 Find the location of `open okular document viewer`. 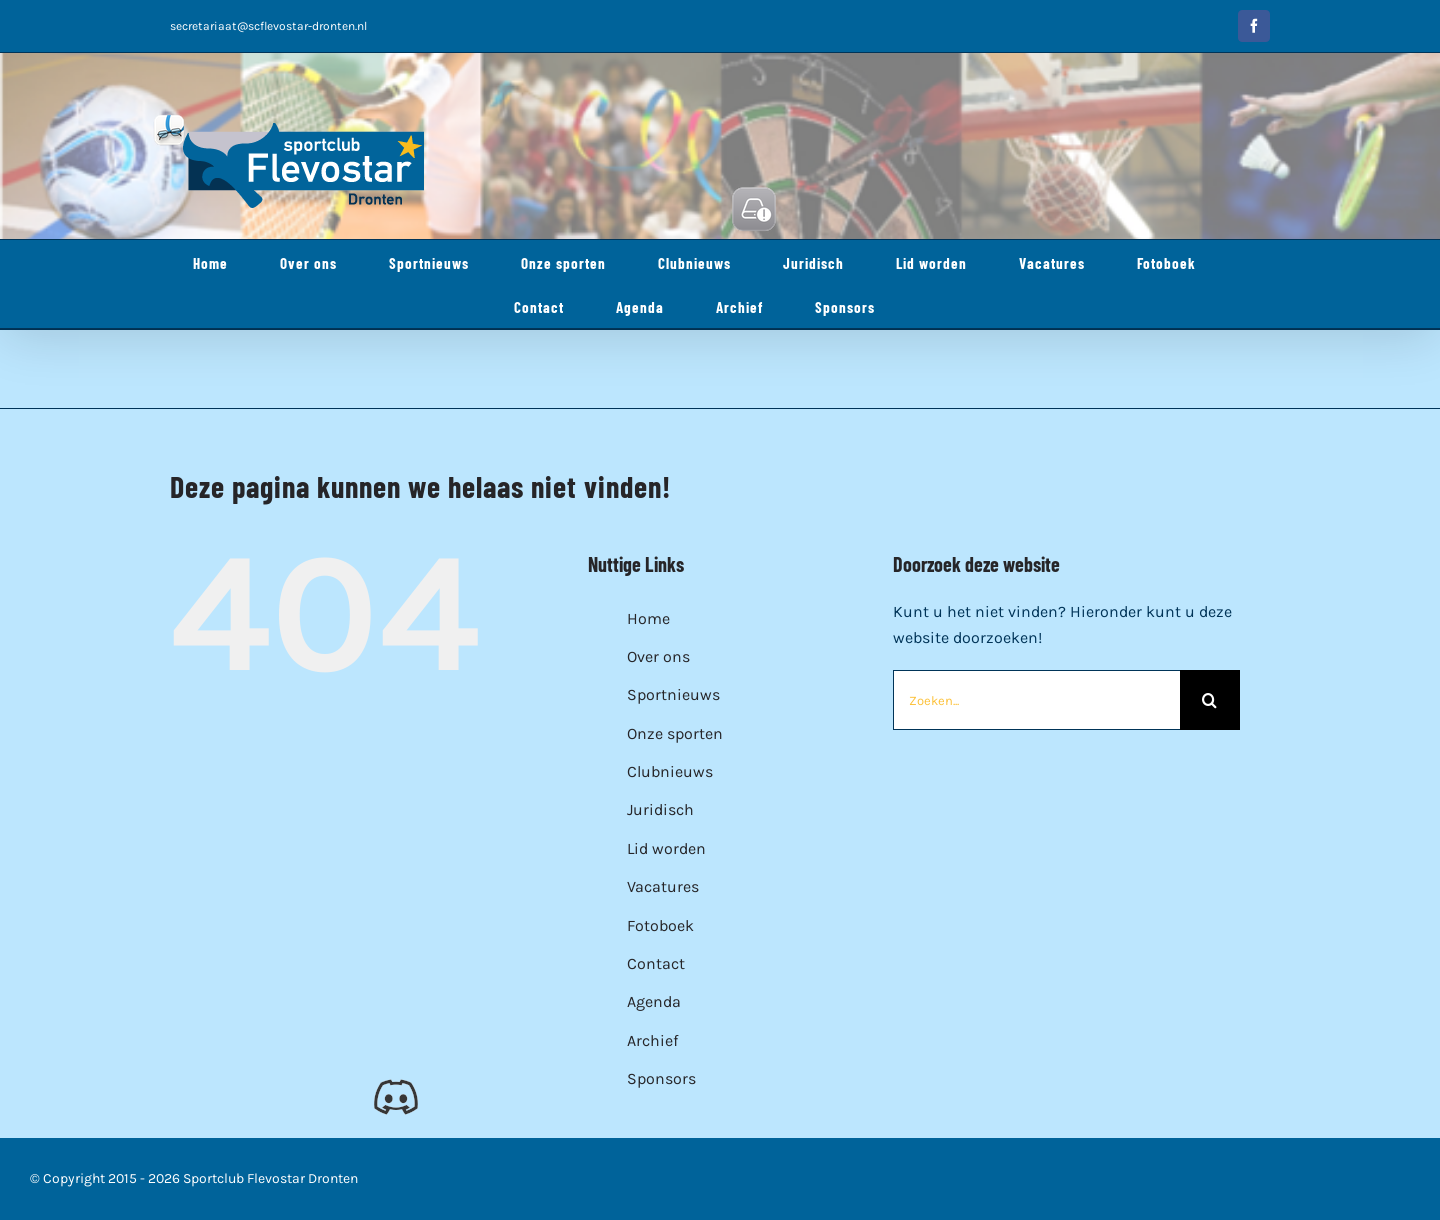

open okular document viewer is located at coordinates (169, 130).